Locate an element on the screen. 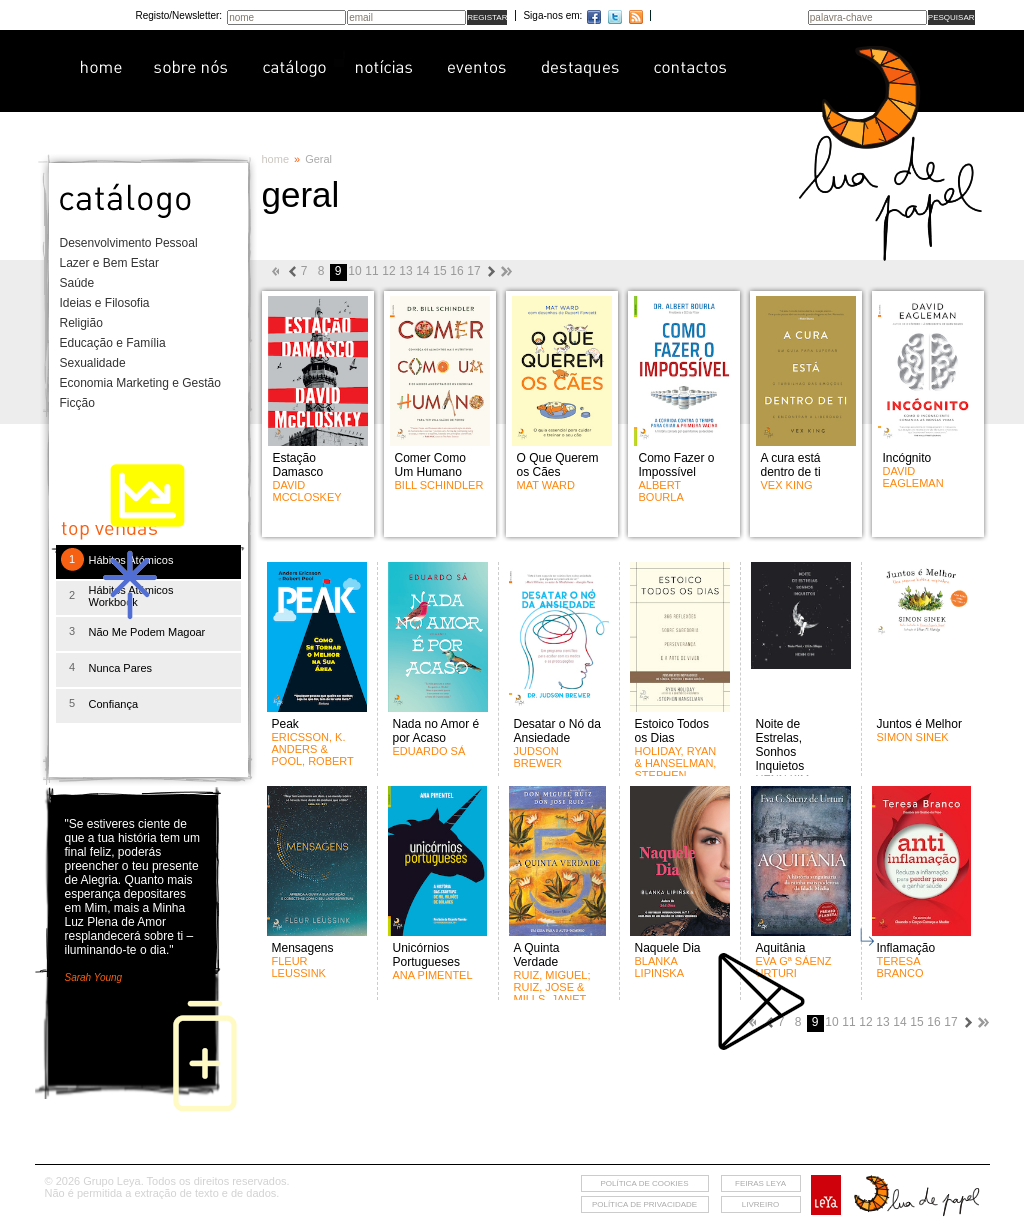 This screenshot has width=1024, height=1227. add a new battery or power source is located at coordinates (205, 1058).